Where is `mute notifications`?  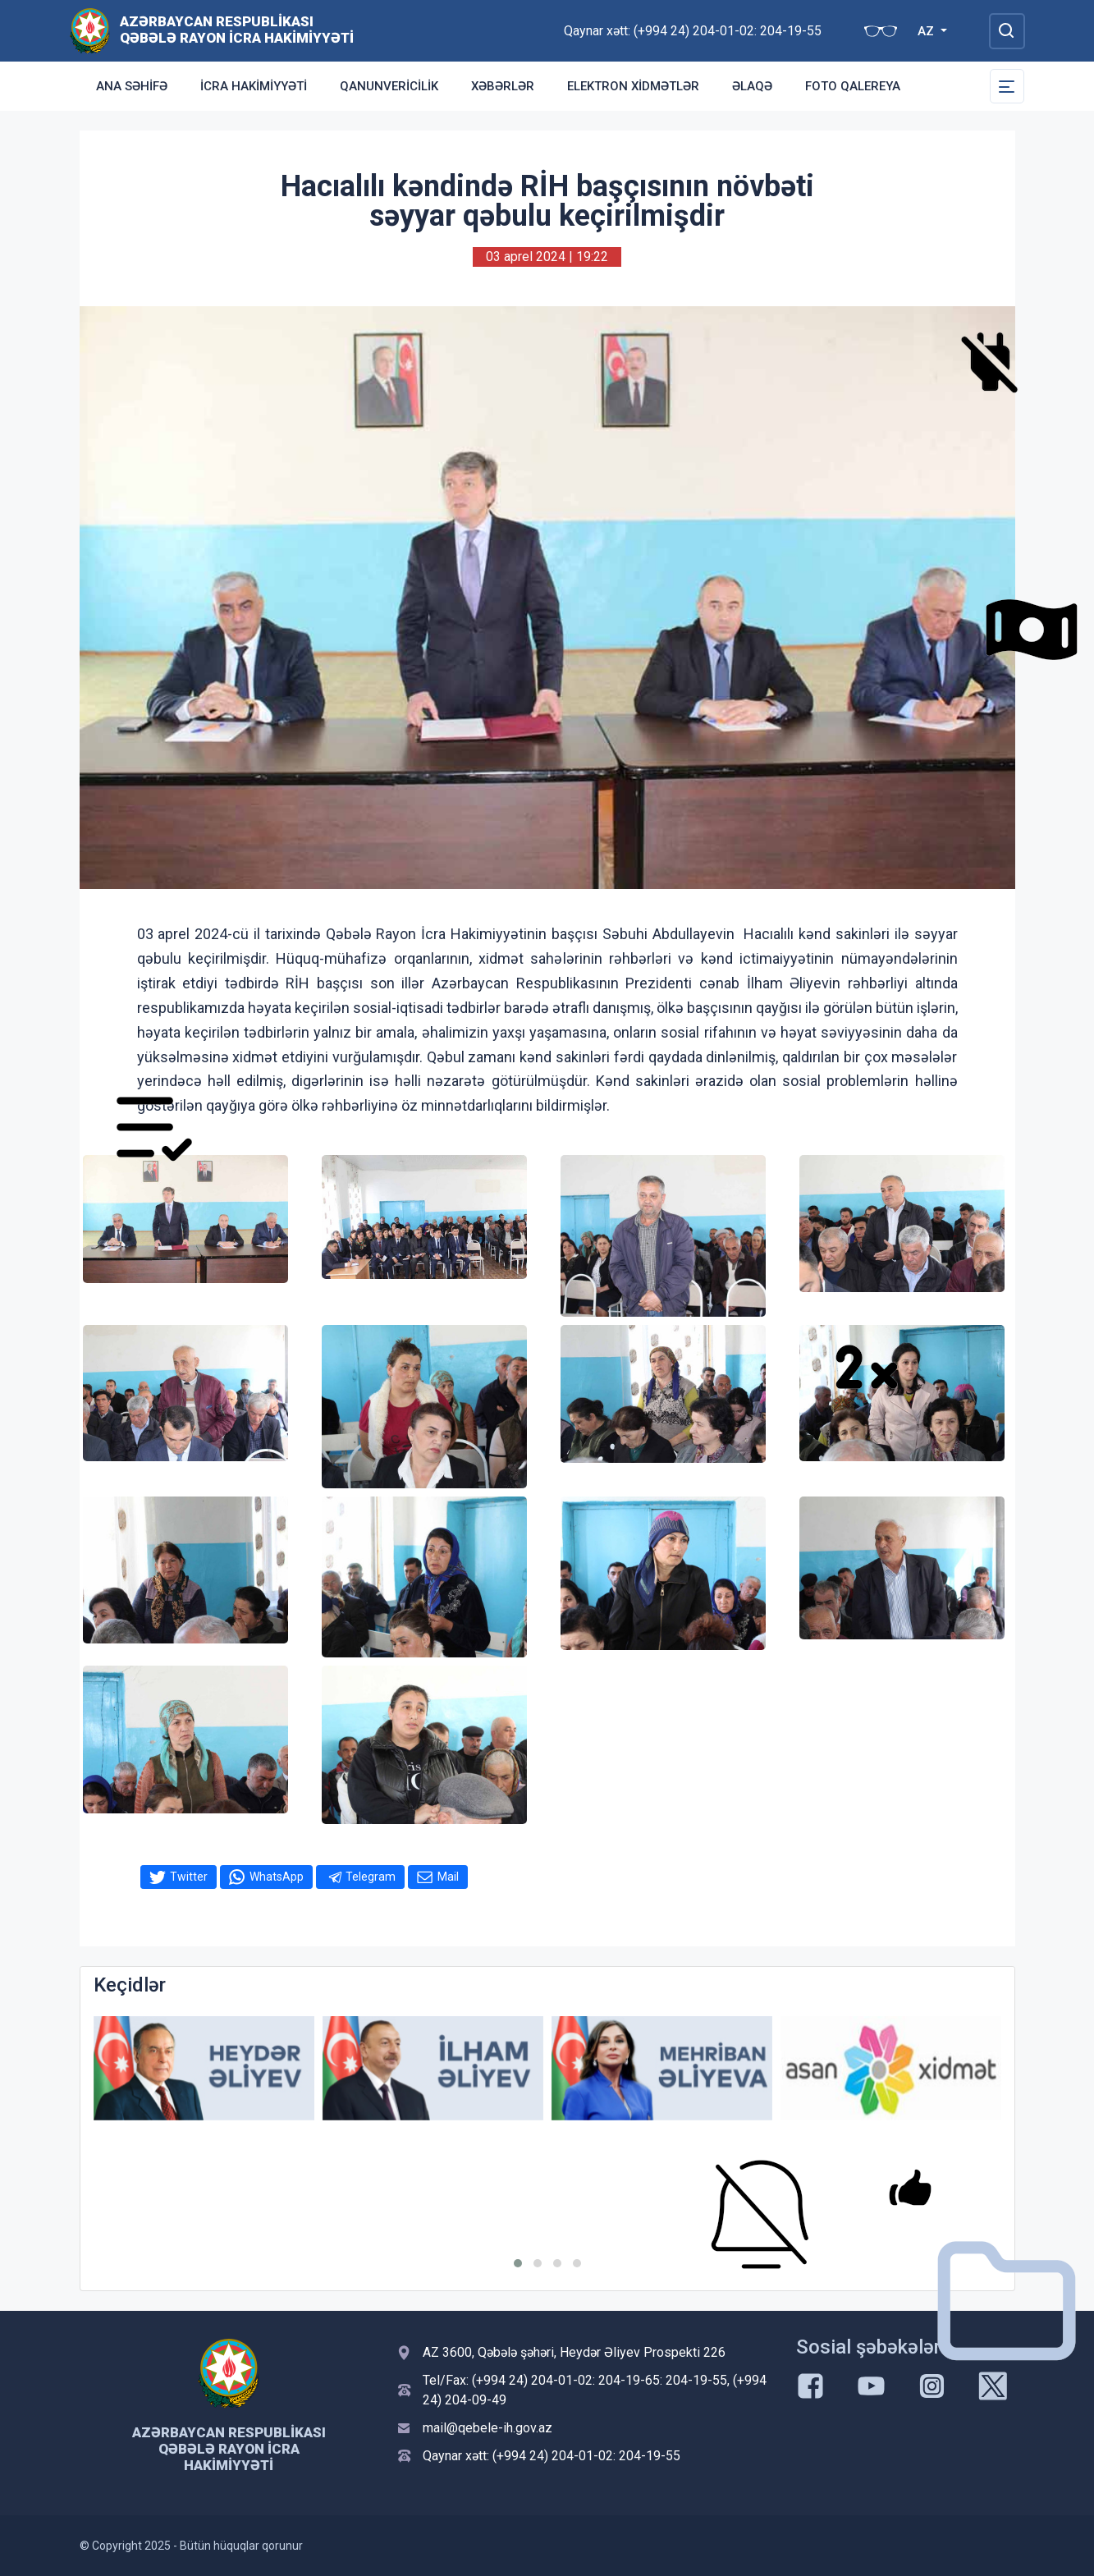
mute notifications is located at coordinates (761, 2214).